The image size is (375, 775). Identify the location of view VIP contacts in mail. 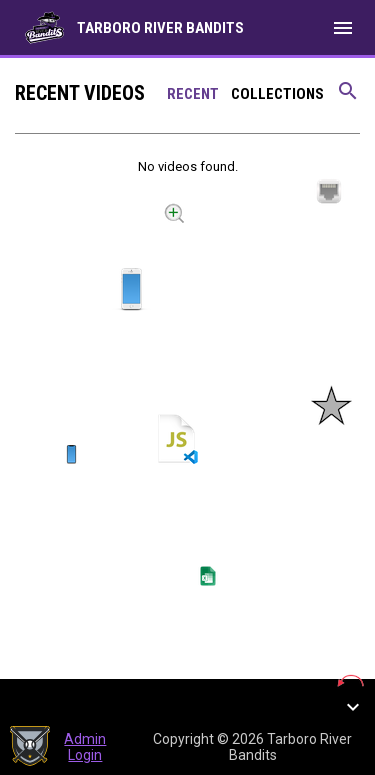
(331, 405).